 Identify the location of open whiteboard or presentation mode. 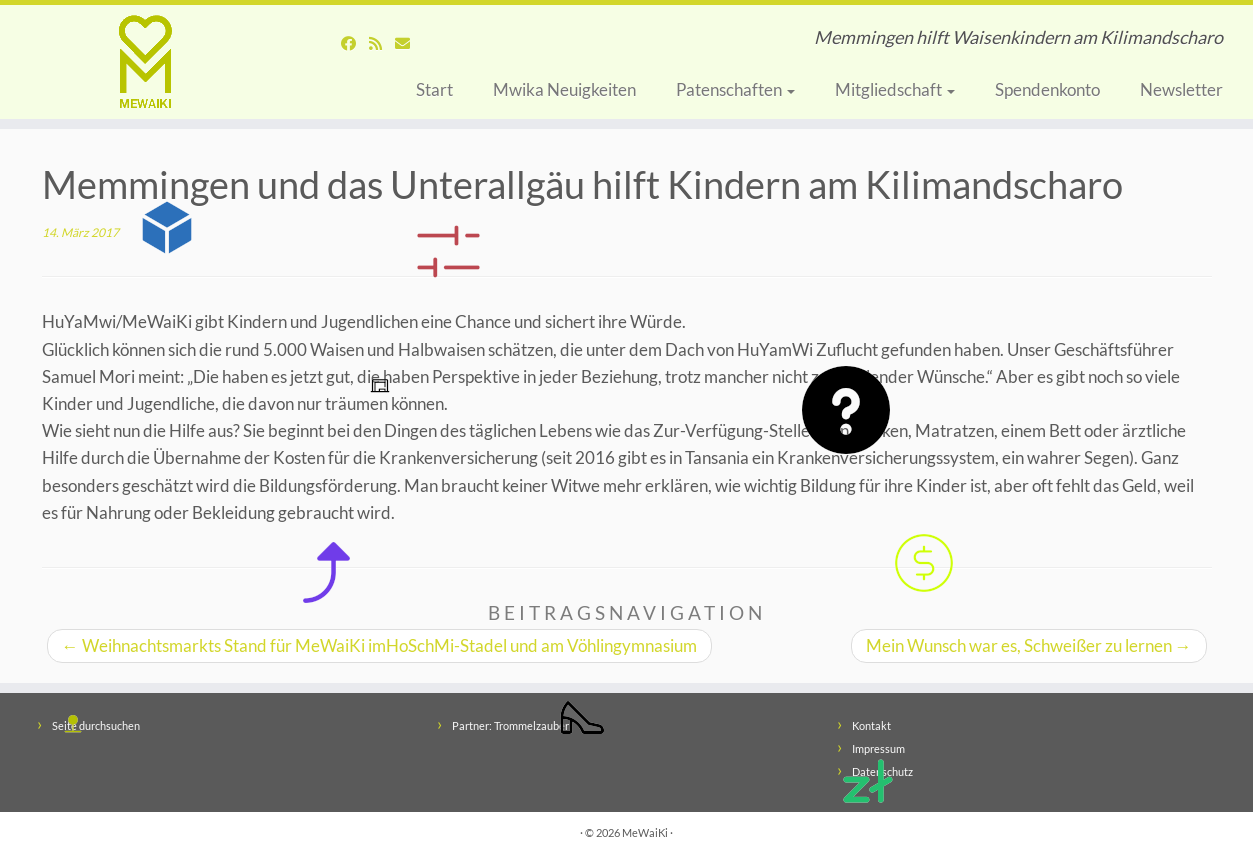
(380, 386).